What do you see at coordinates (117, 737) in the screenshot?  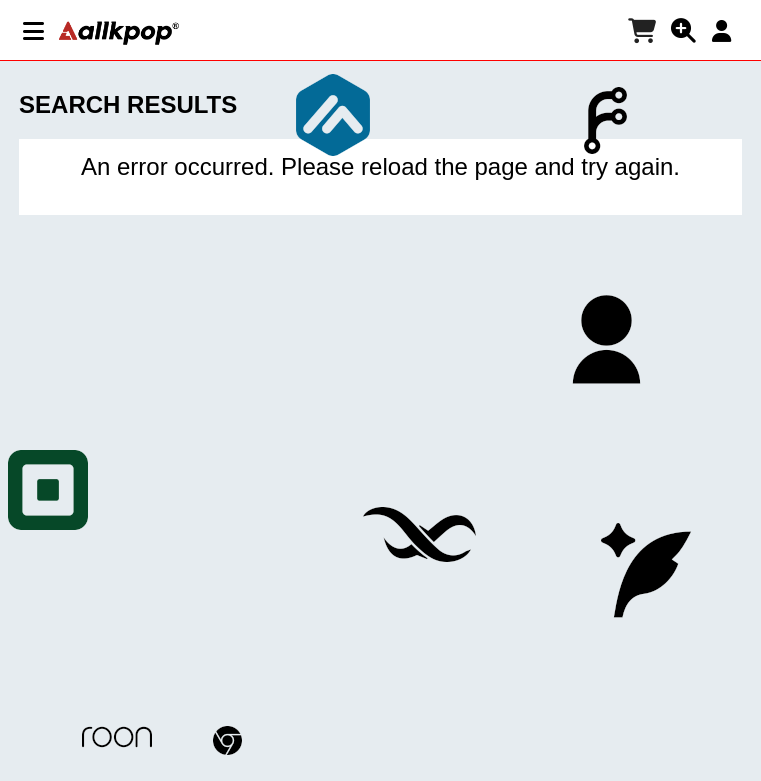 I see `open the roon music player app` at bounding box center [117, 737].